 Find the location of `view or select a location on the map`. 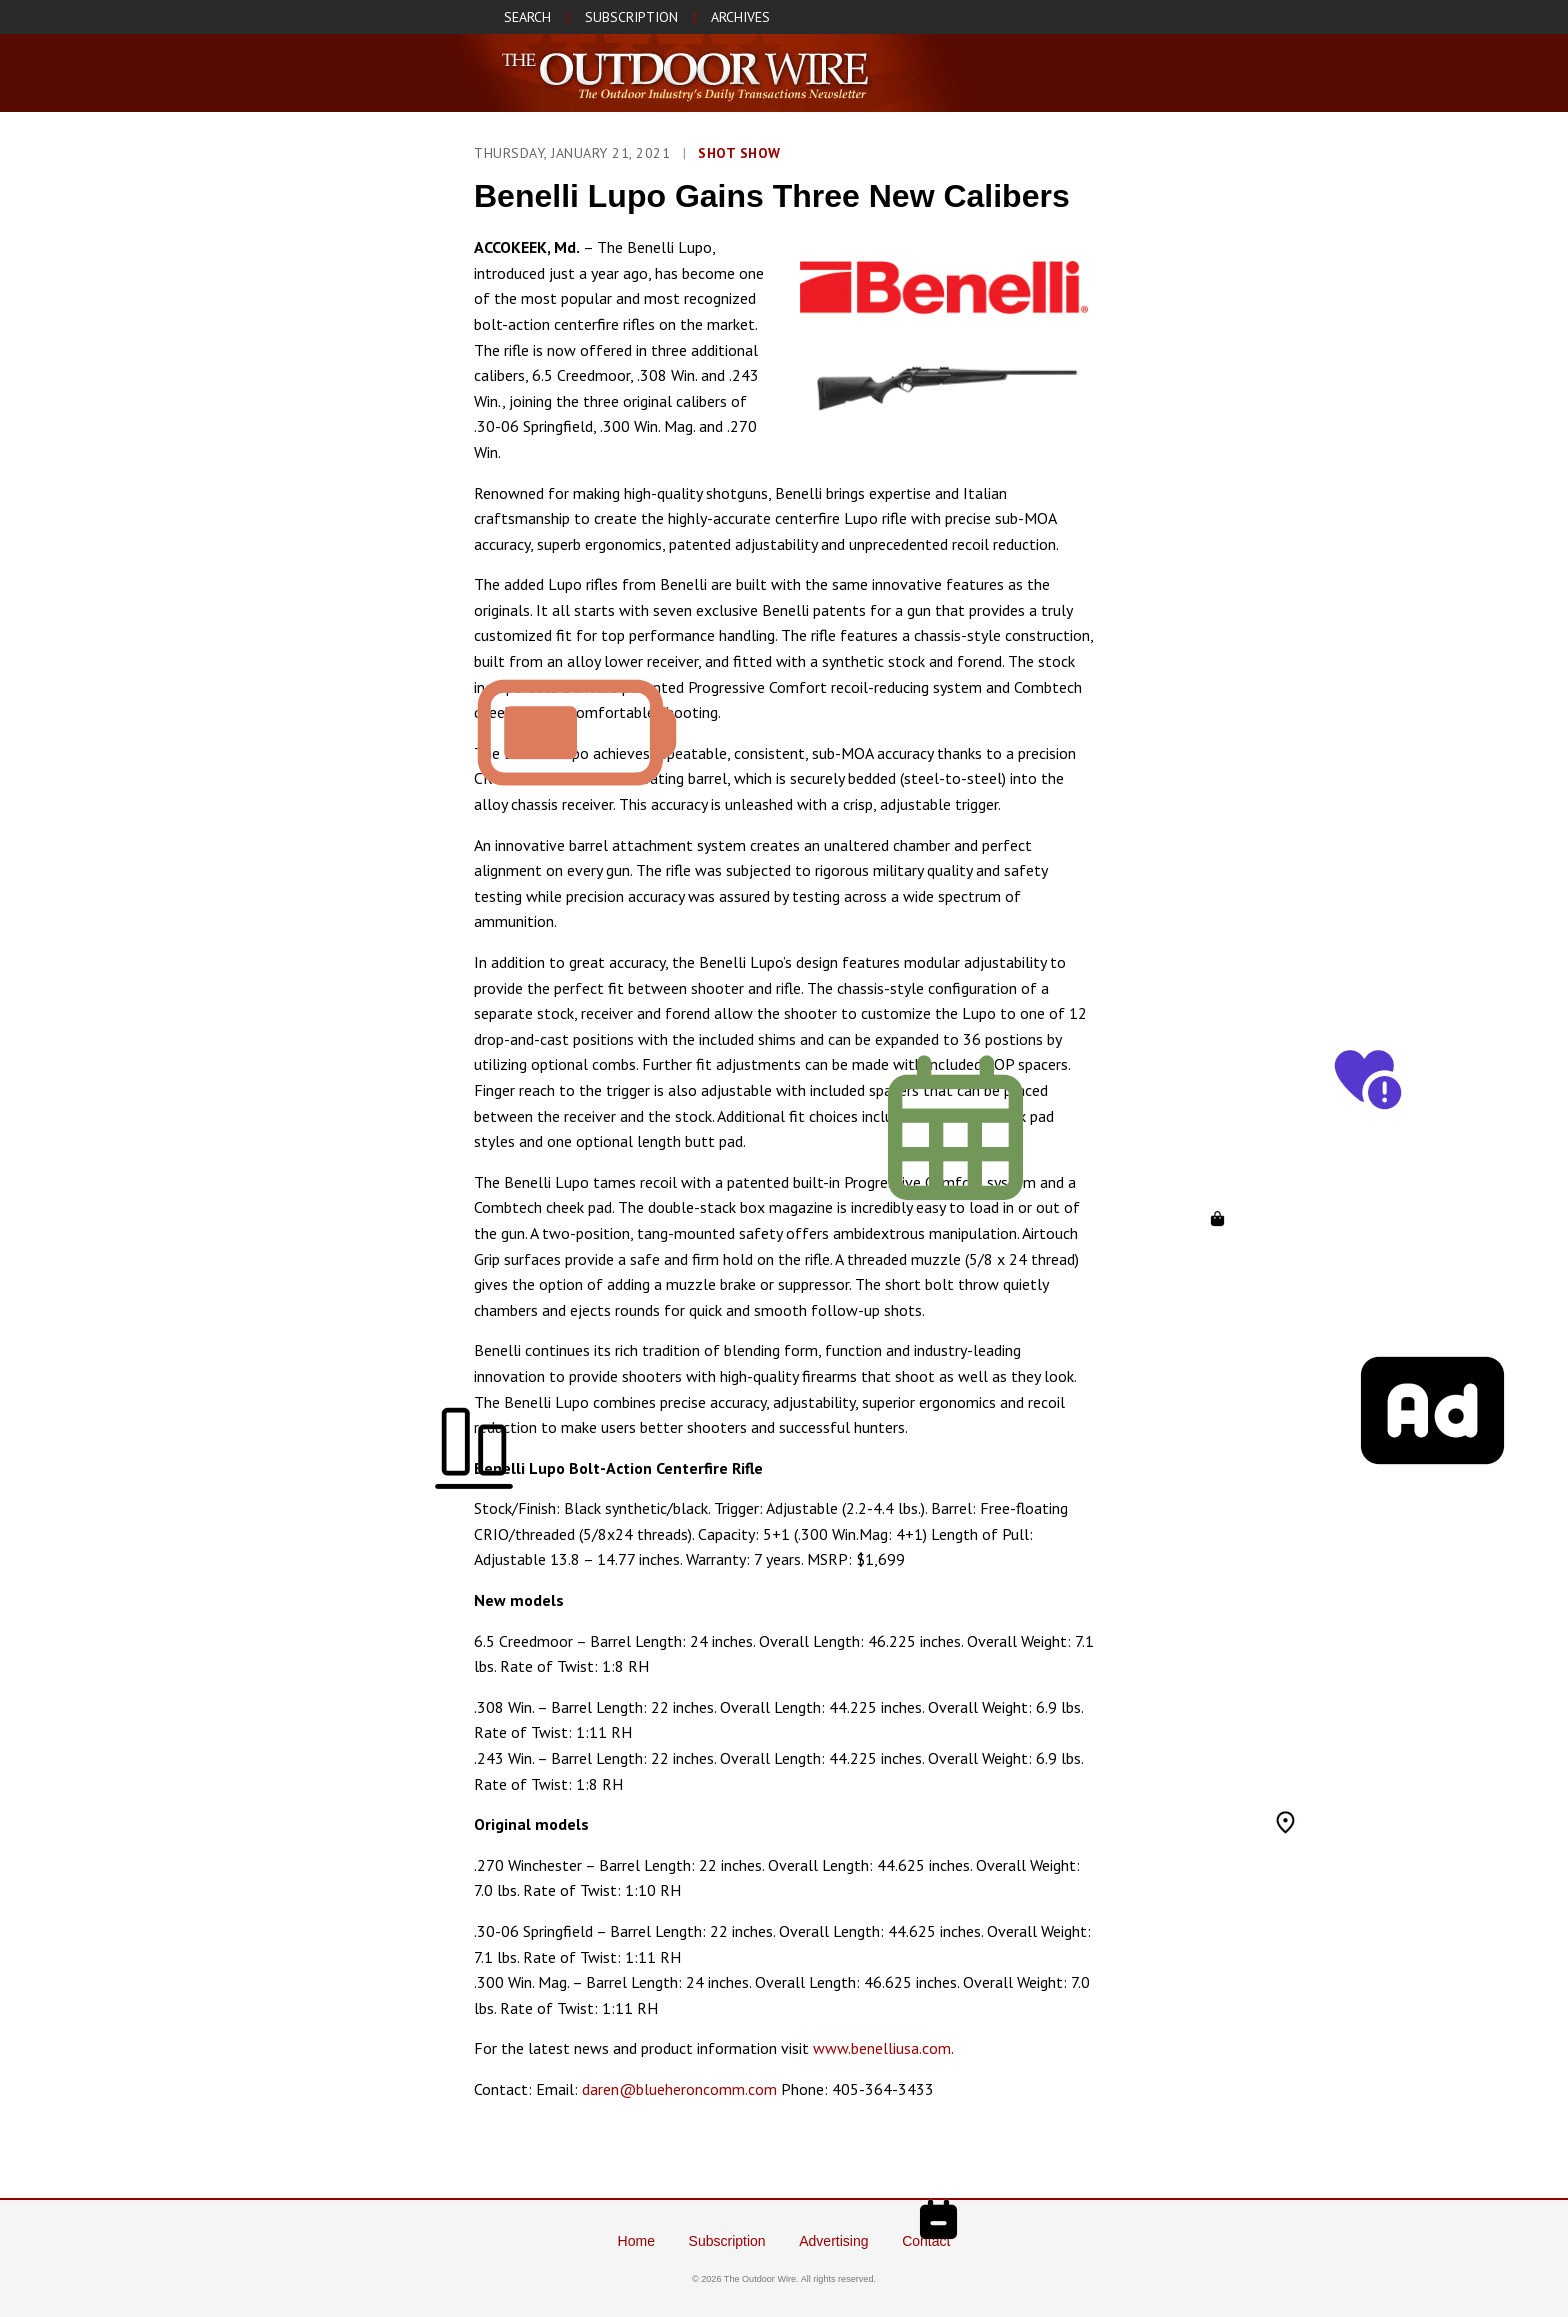

view or select a location on the map is located at coordinates (1285, 1822).